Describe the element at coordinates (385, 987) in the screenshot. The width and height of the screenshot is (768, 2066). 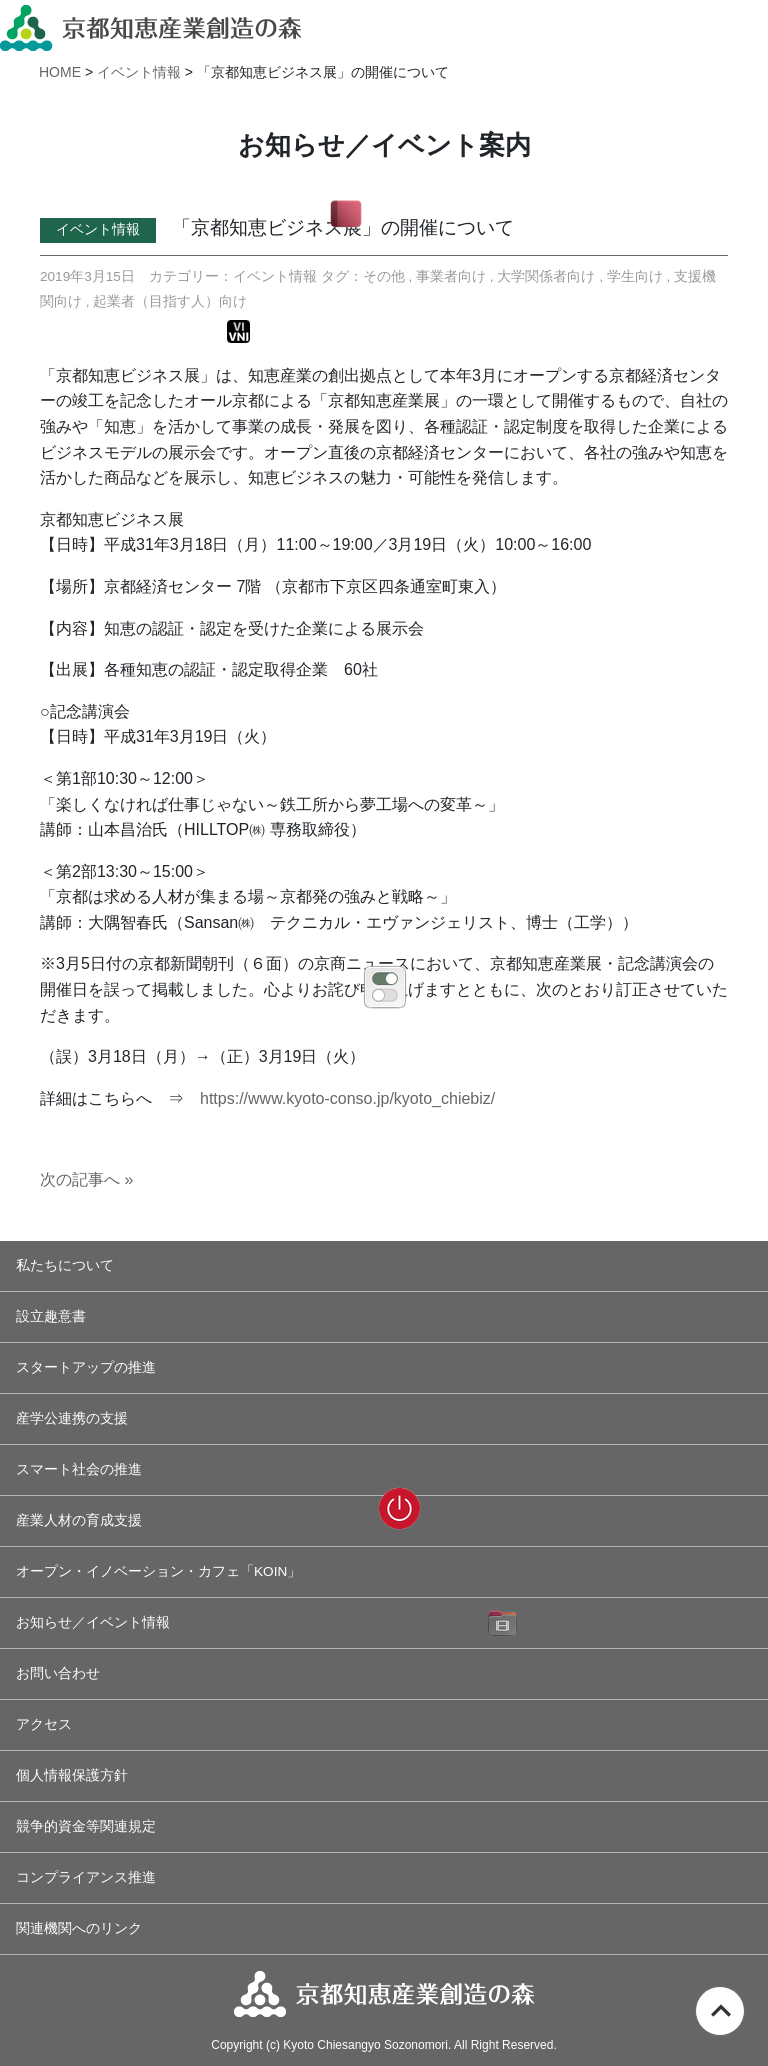
I see `open system settings or preferences` at that location.